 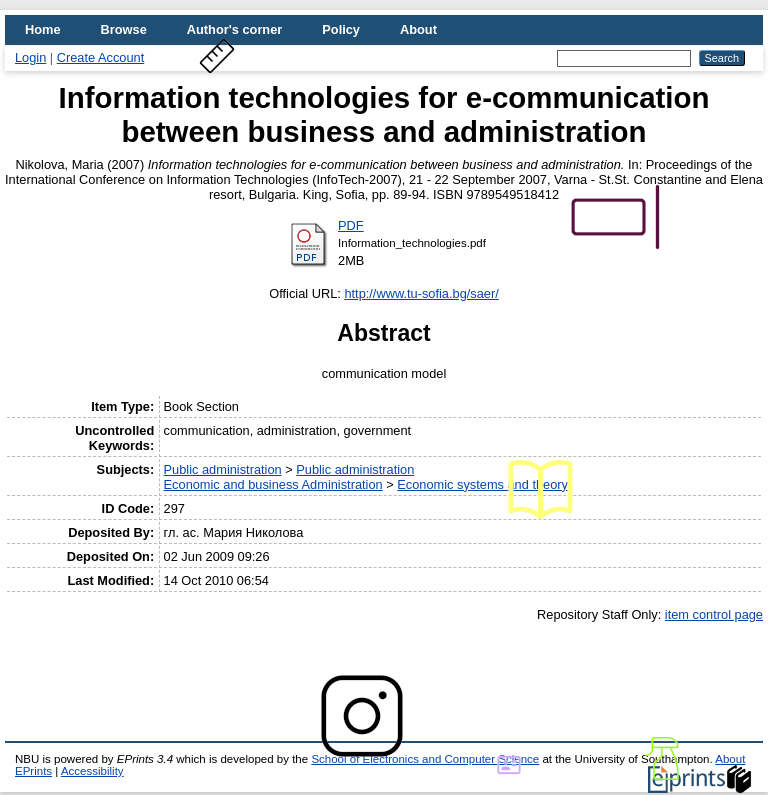 What do you see at coordinates (617, 217) in the screenshot?
I see `align content to the right` at bounding box center [617, 217].